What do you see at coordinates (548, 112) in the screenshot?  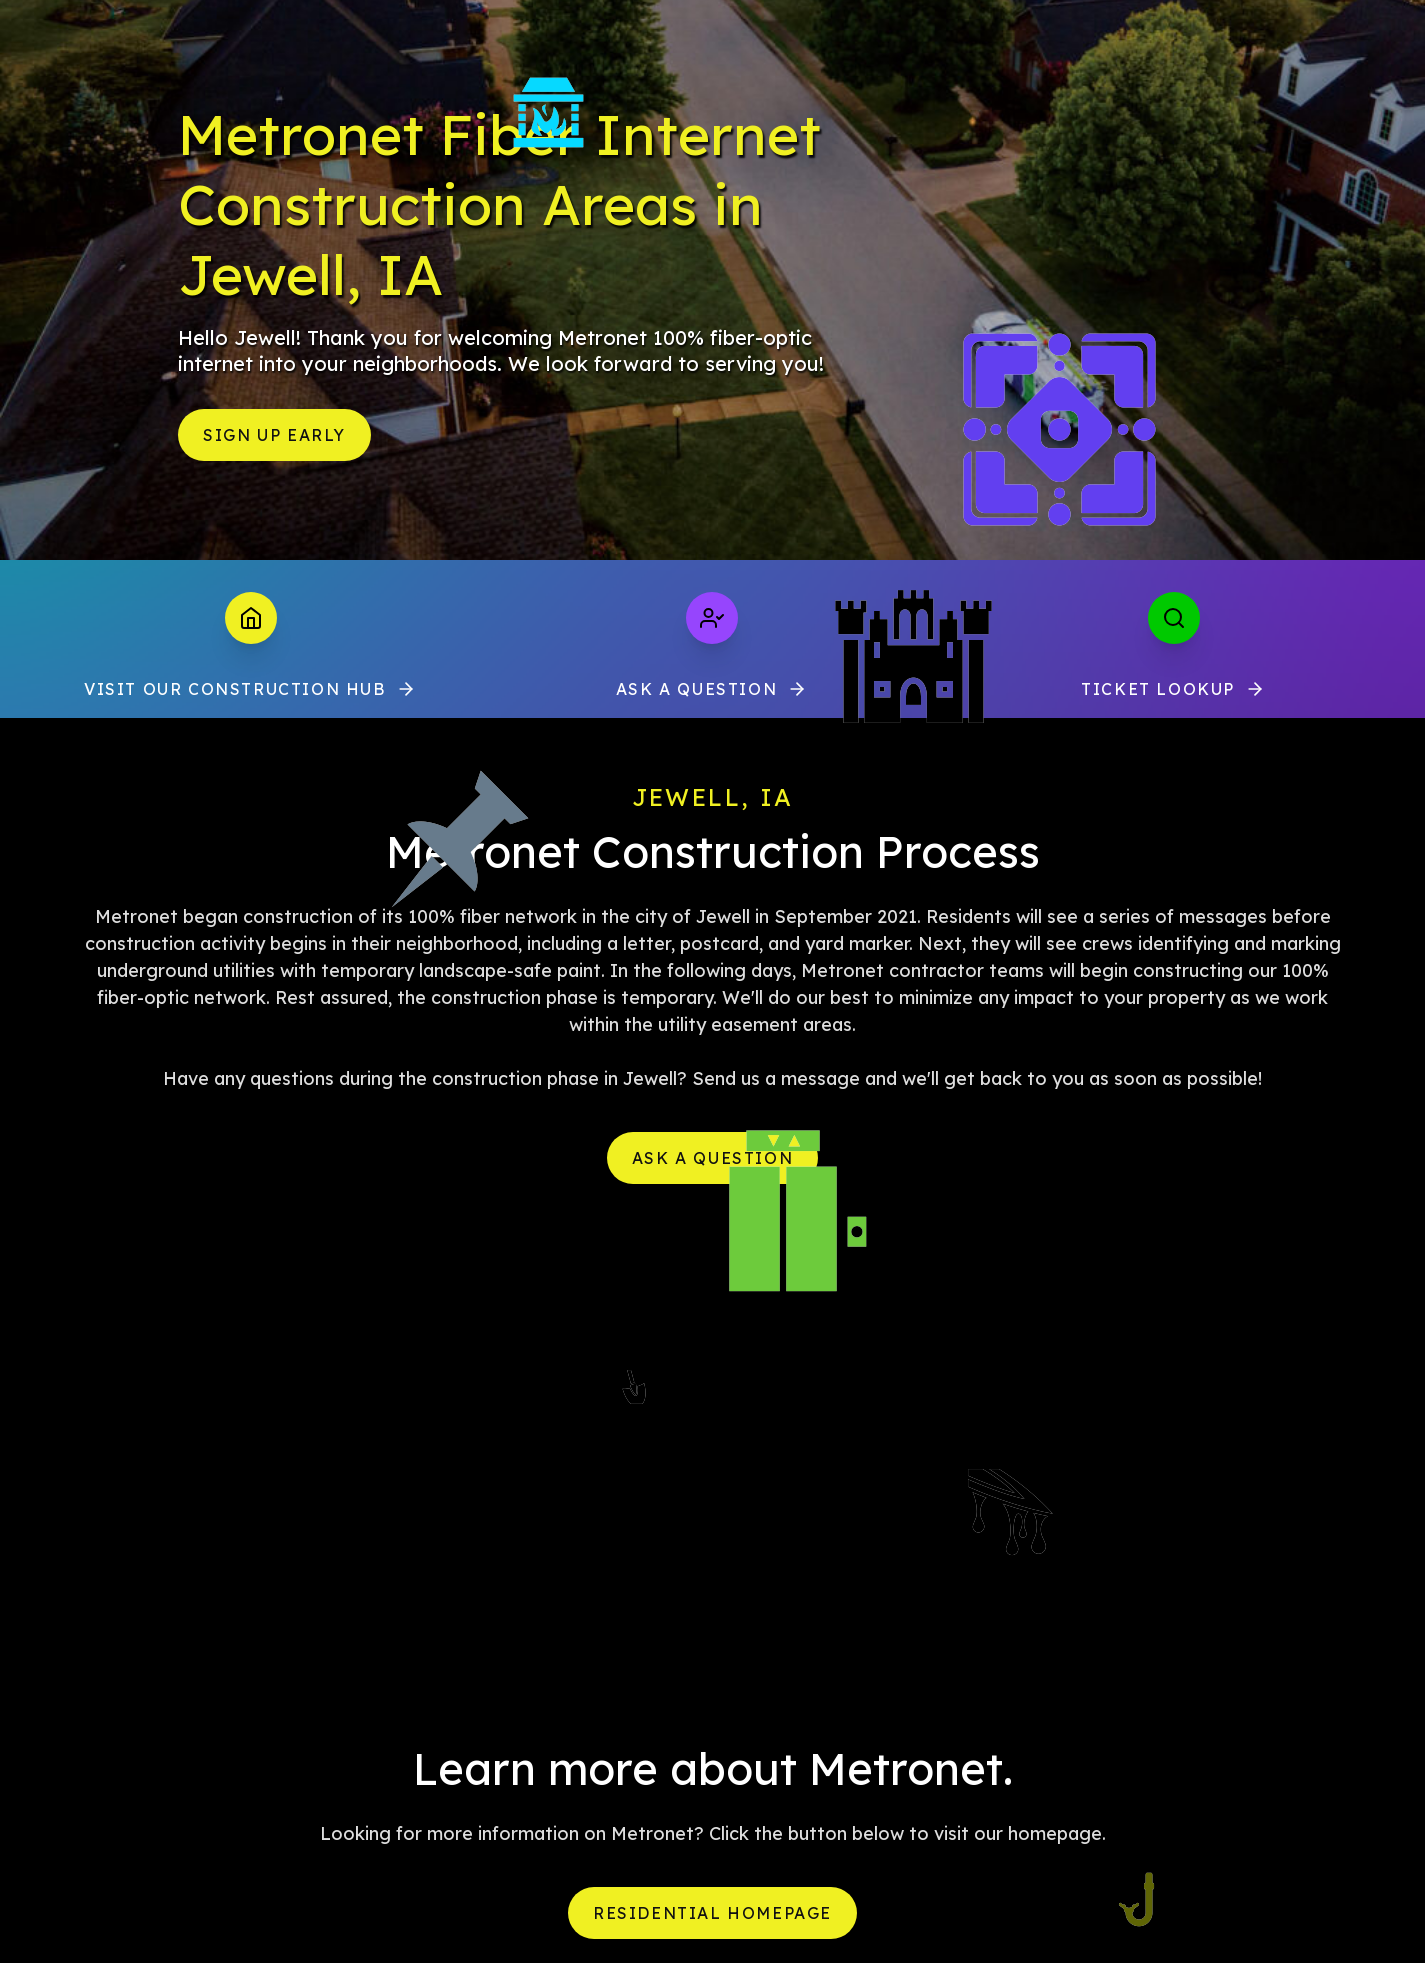 I see `access fireplace or heating controls` at bounding box center [548, 112].